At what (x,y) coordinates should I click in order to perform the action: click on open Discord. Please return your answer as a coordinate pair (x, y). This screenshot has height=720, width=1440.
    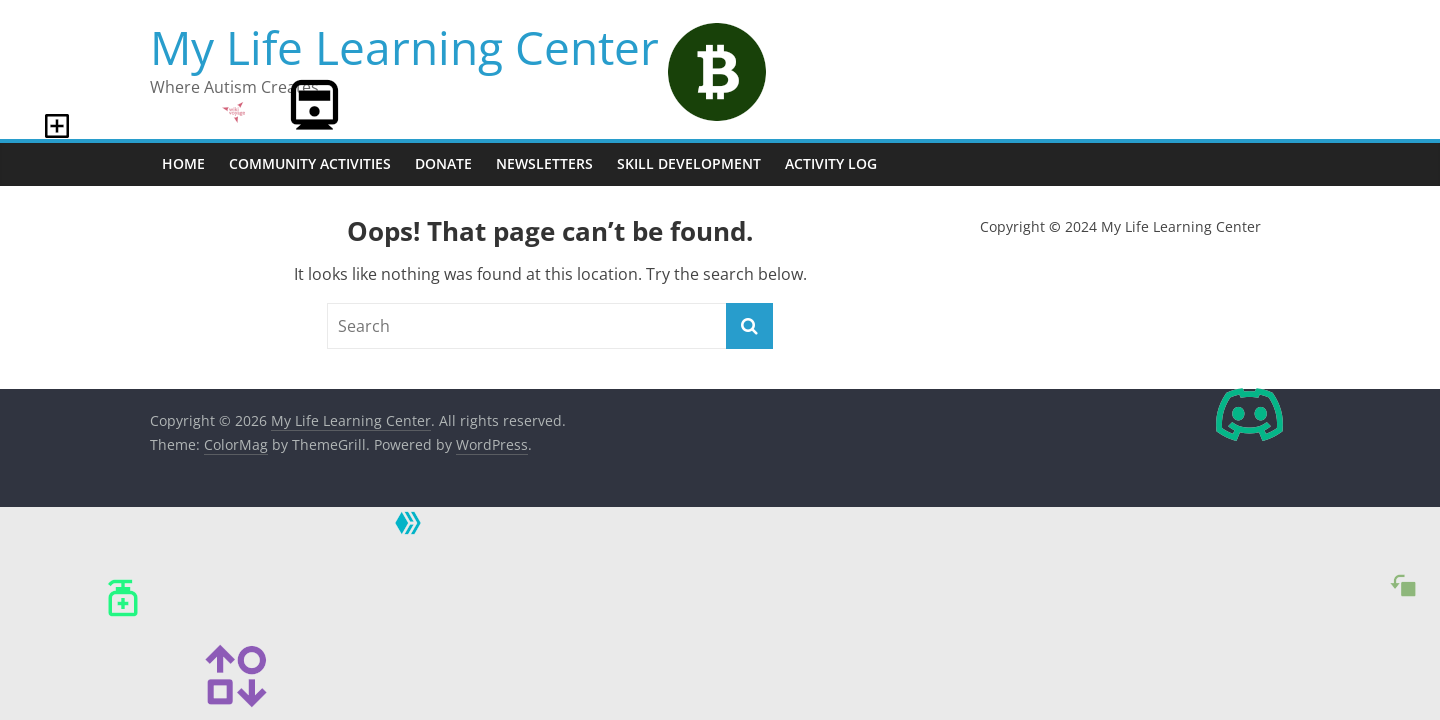
    Looking at the image, I should click on (1249, 414).